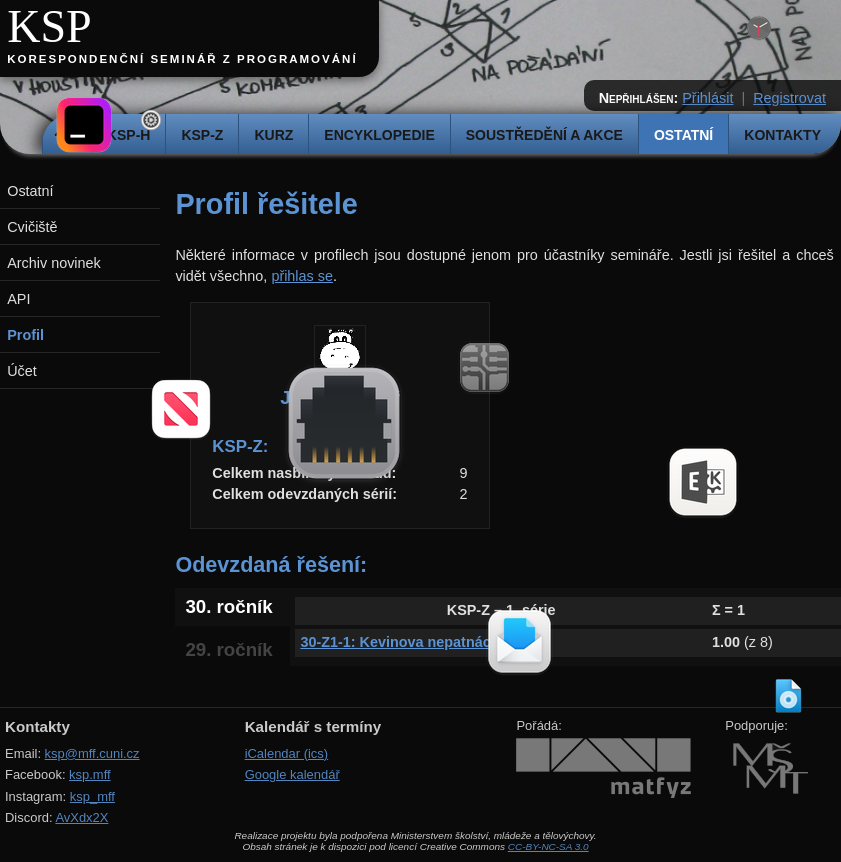  I want to click on open system settings, so click(151, 120).